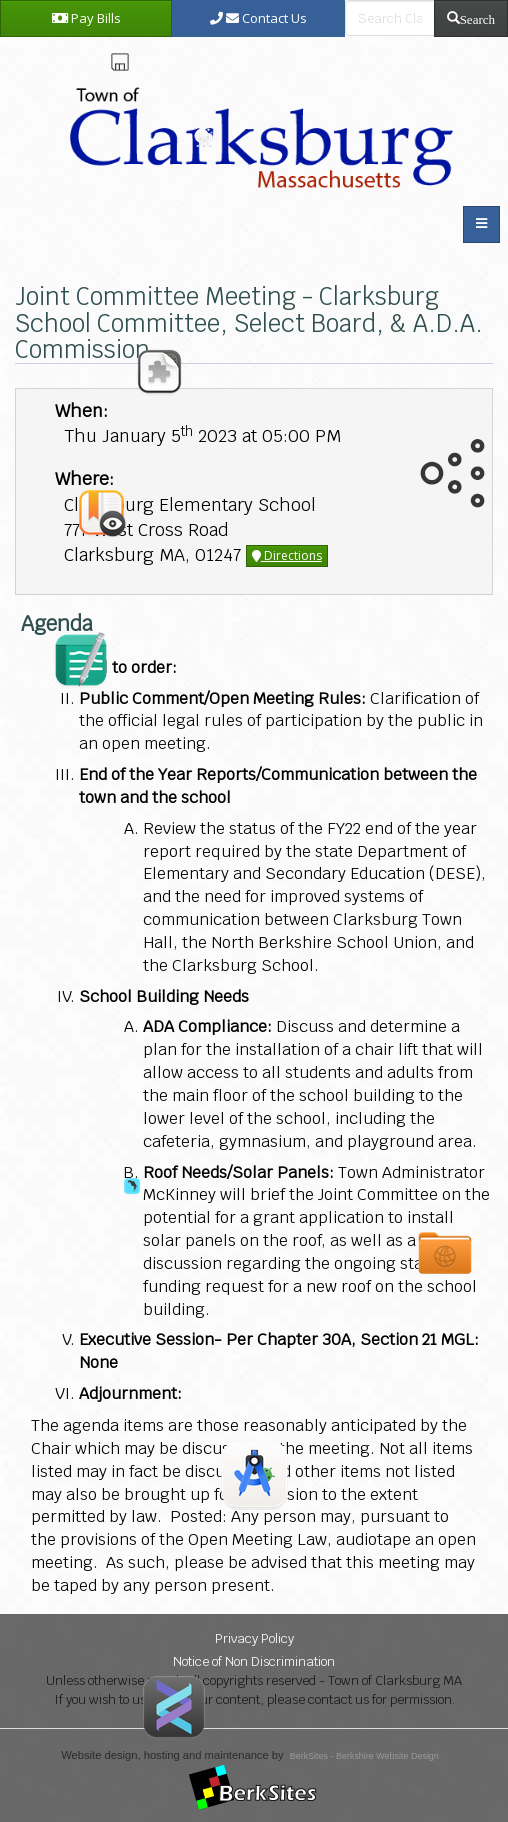 The image size is (508, 1822). Describe the element at coordinates (81, 660) in the screenshot. I see `open marknote app for writing notes` at that location.